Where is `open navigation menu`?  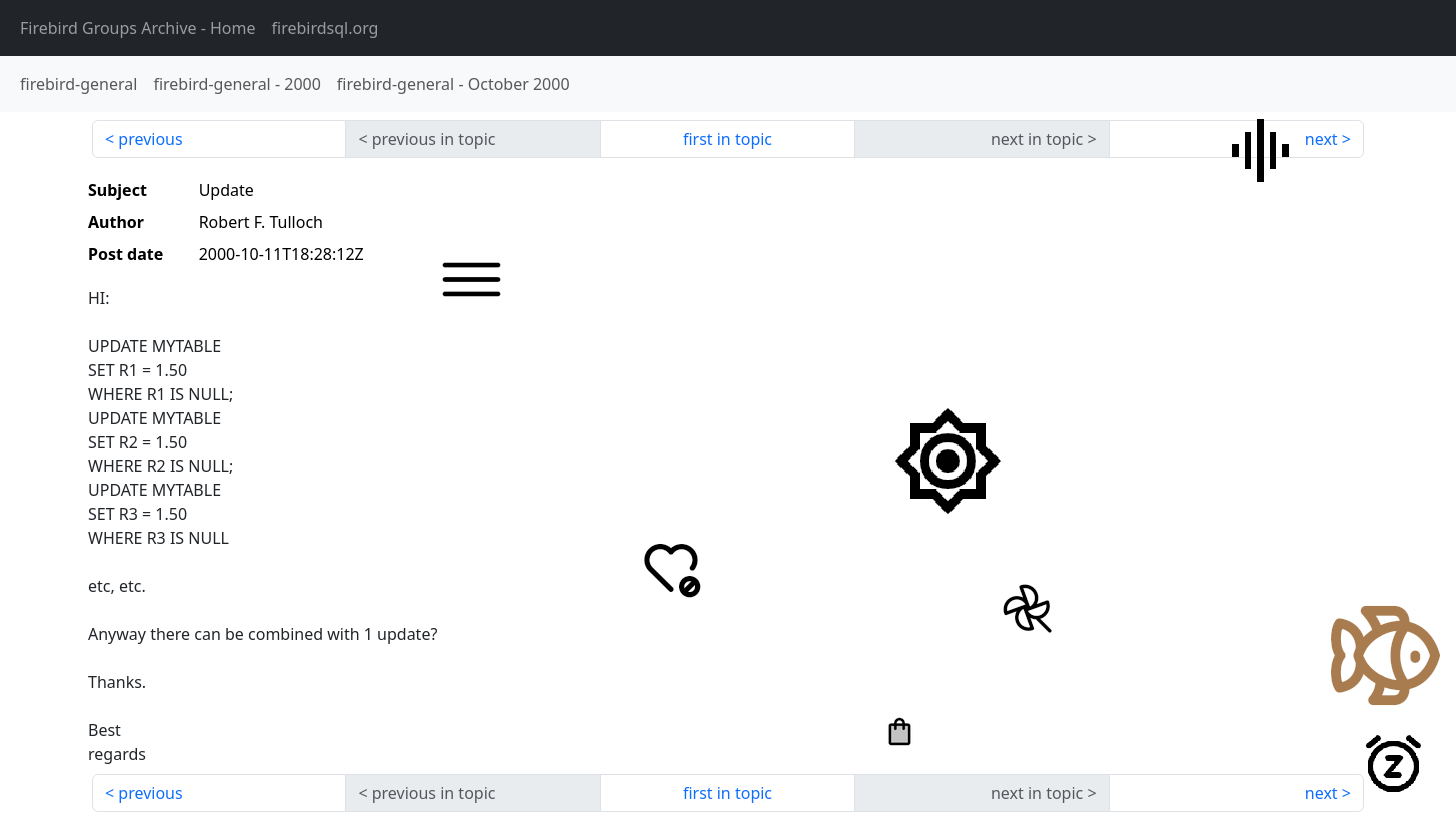 open navigation menu is located at coordinates (471, 279).